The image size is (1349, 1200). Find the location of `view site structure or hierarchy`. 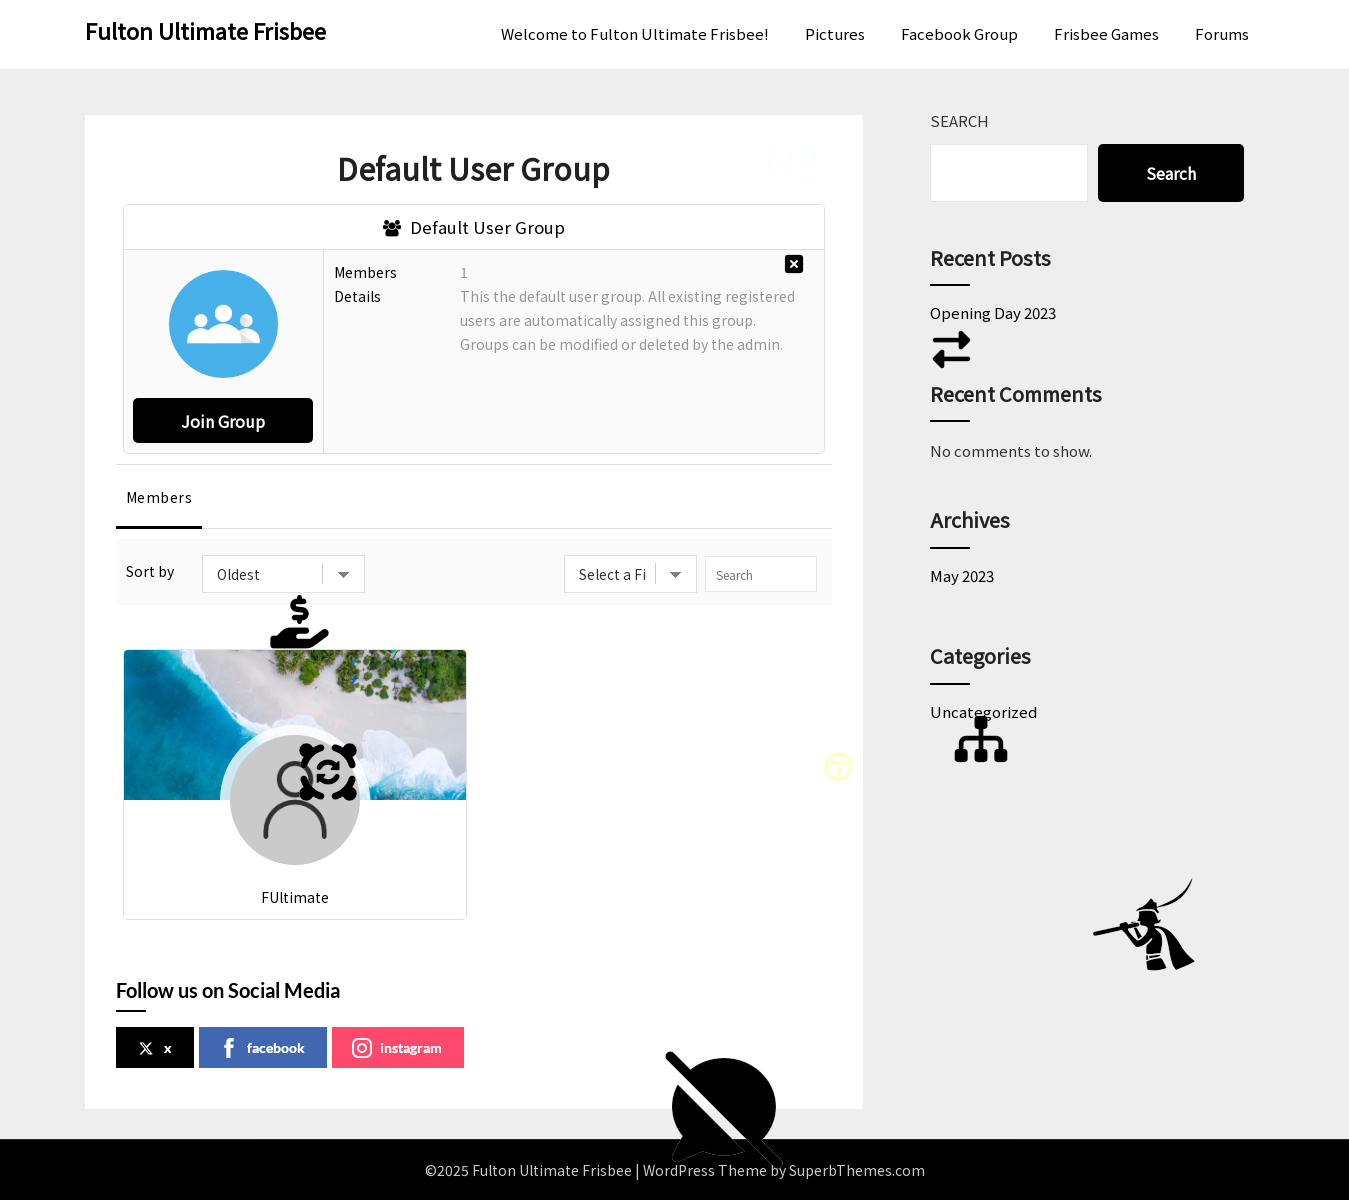

view site structure or hierarchy is located at coordinates (981, 739).